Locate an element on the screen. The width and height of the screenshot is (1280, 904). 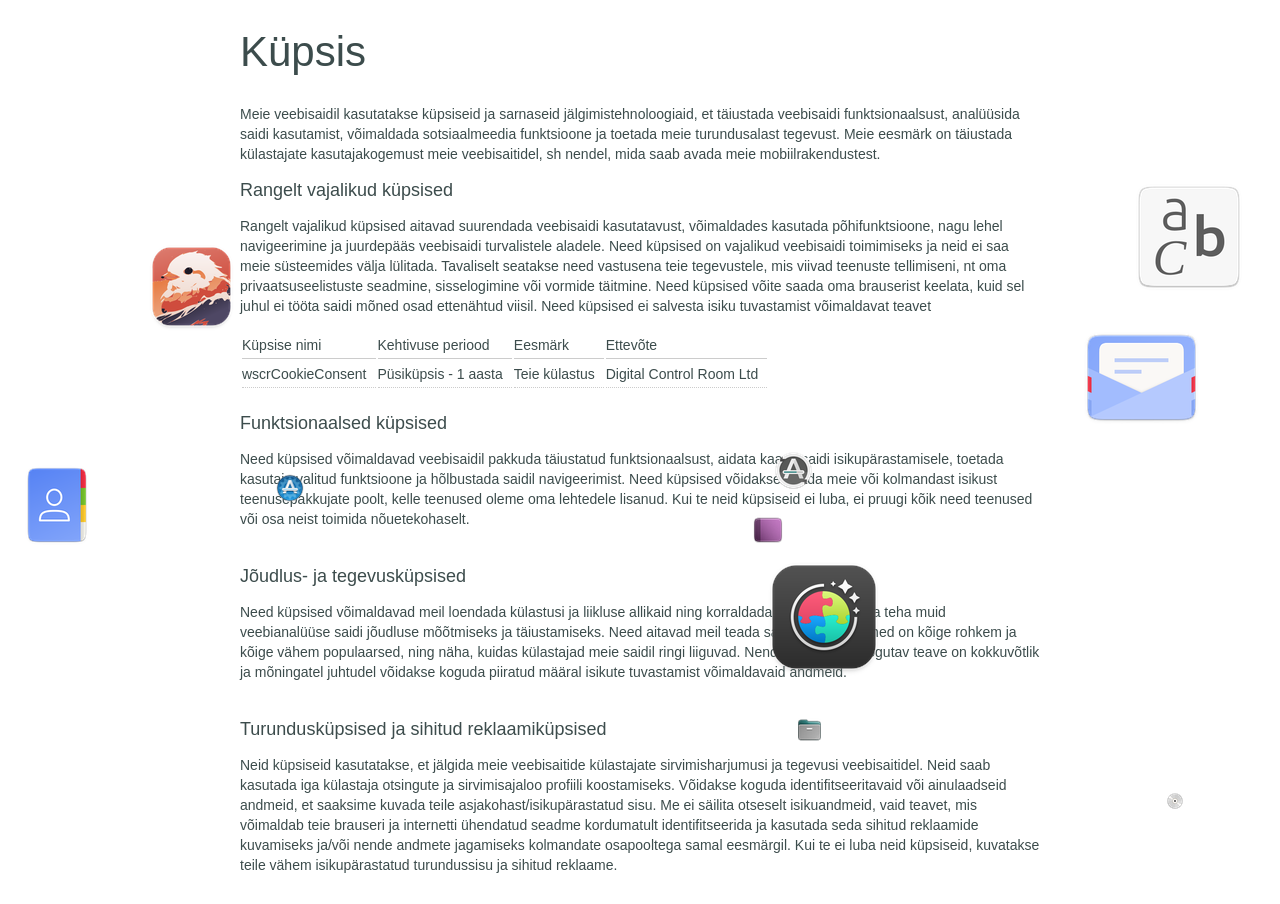
open halloy IRC client is located at coordinates (191, 286).